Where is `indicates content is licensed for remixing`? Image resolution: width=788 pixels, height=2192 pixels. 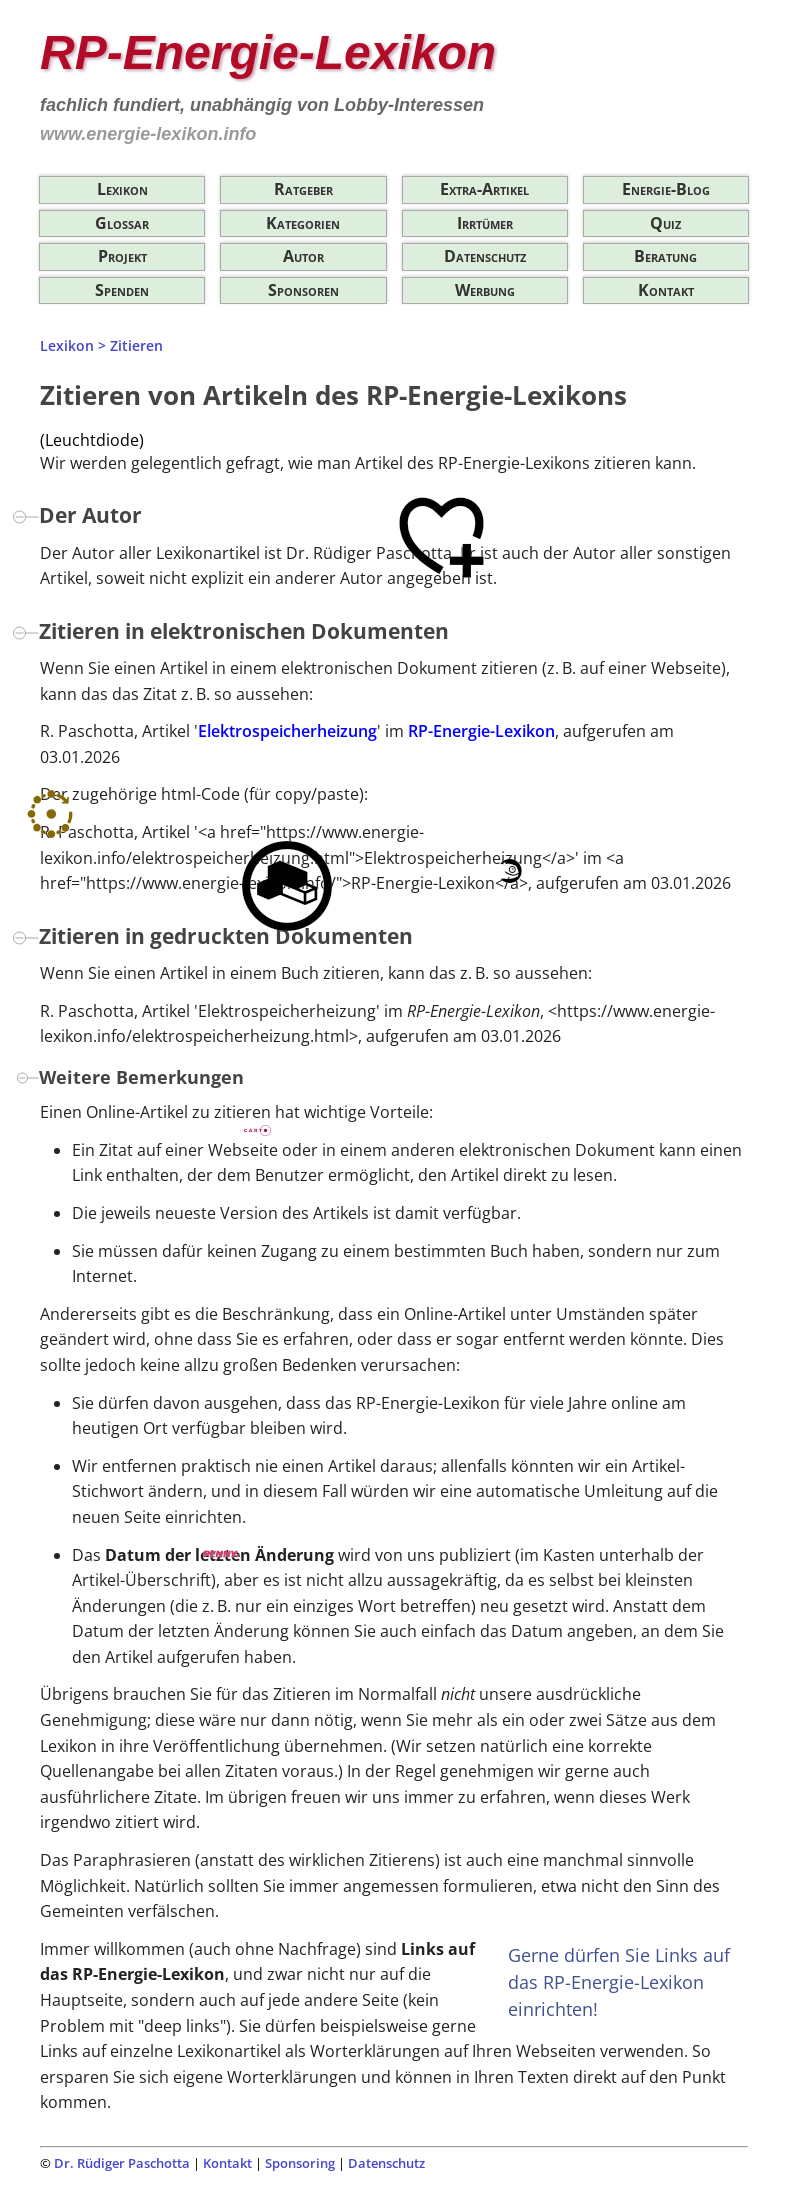 indicates content is licensed for remixing is located at coordinates (287, 886).